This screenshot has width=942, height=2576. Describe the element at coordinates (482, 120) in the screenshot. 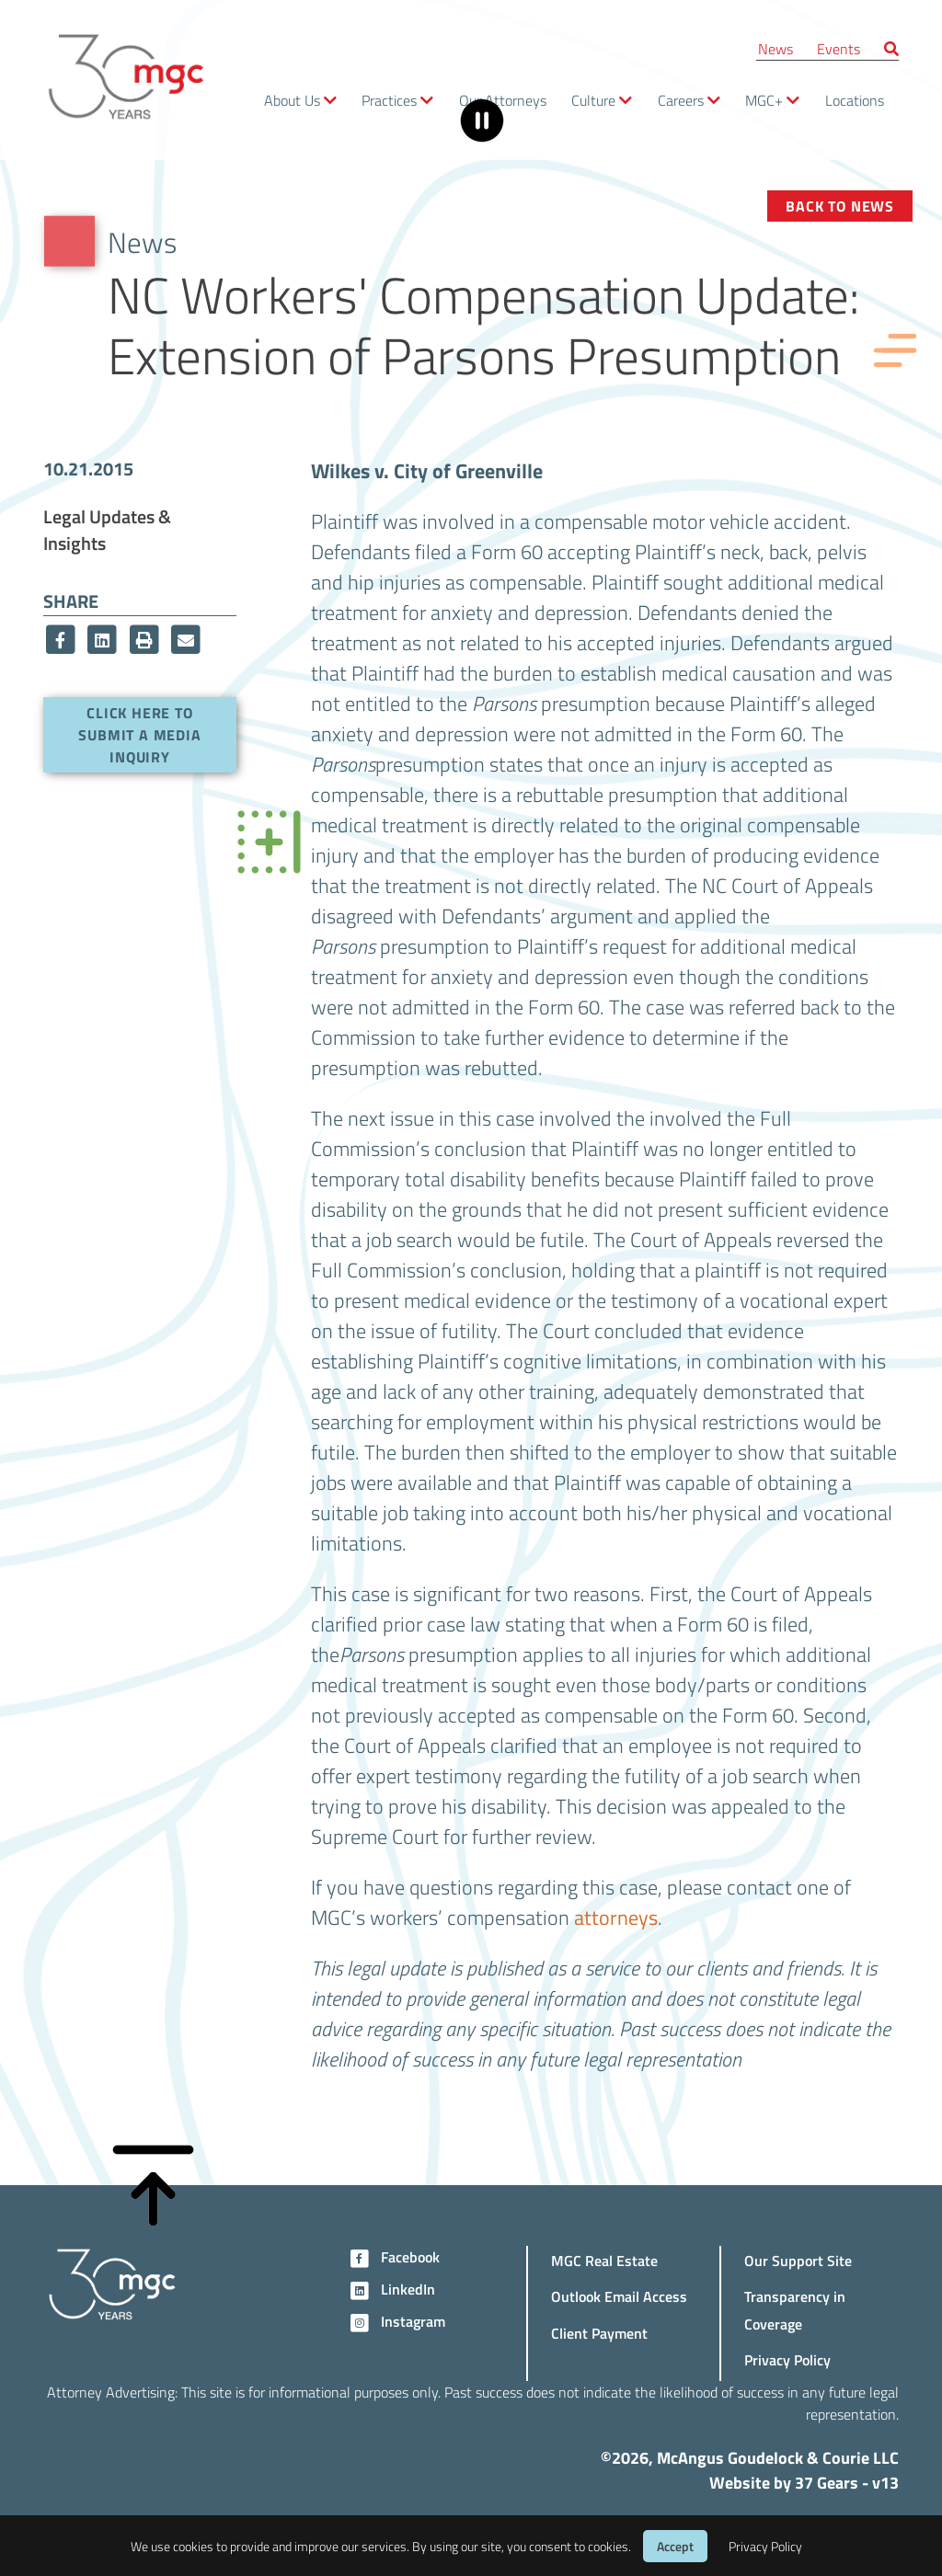

I see `pause media playback` at that location.